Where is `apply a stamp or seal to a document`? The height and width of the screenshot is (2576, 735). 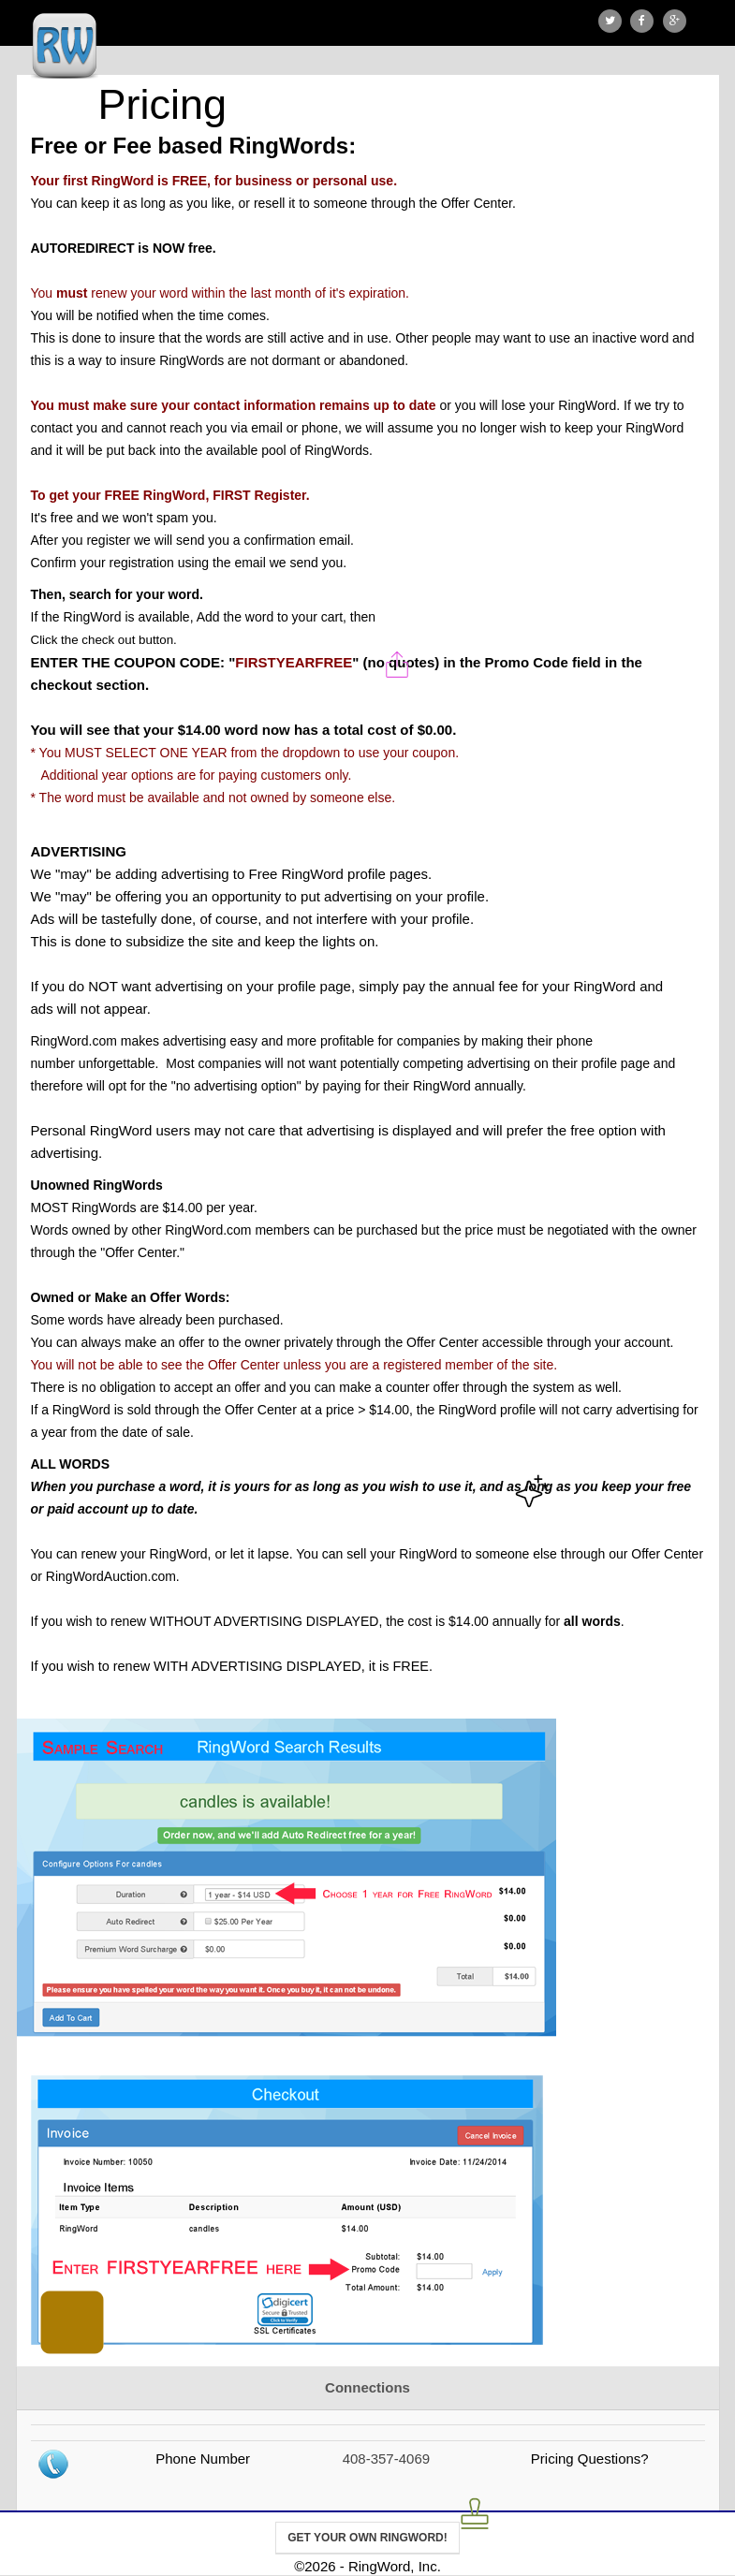
apply a stamp or seal to a document is located at coordinates (475, 2514).